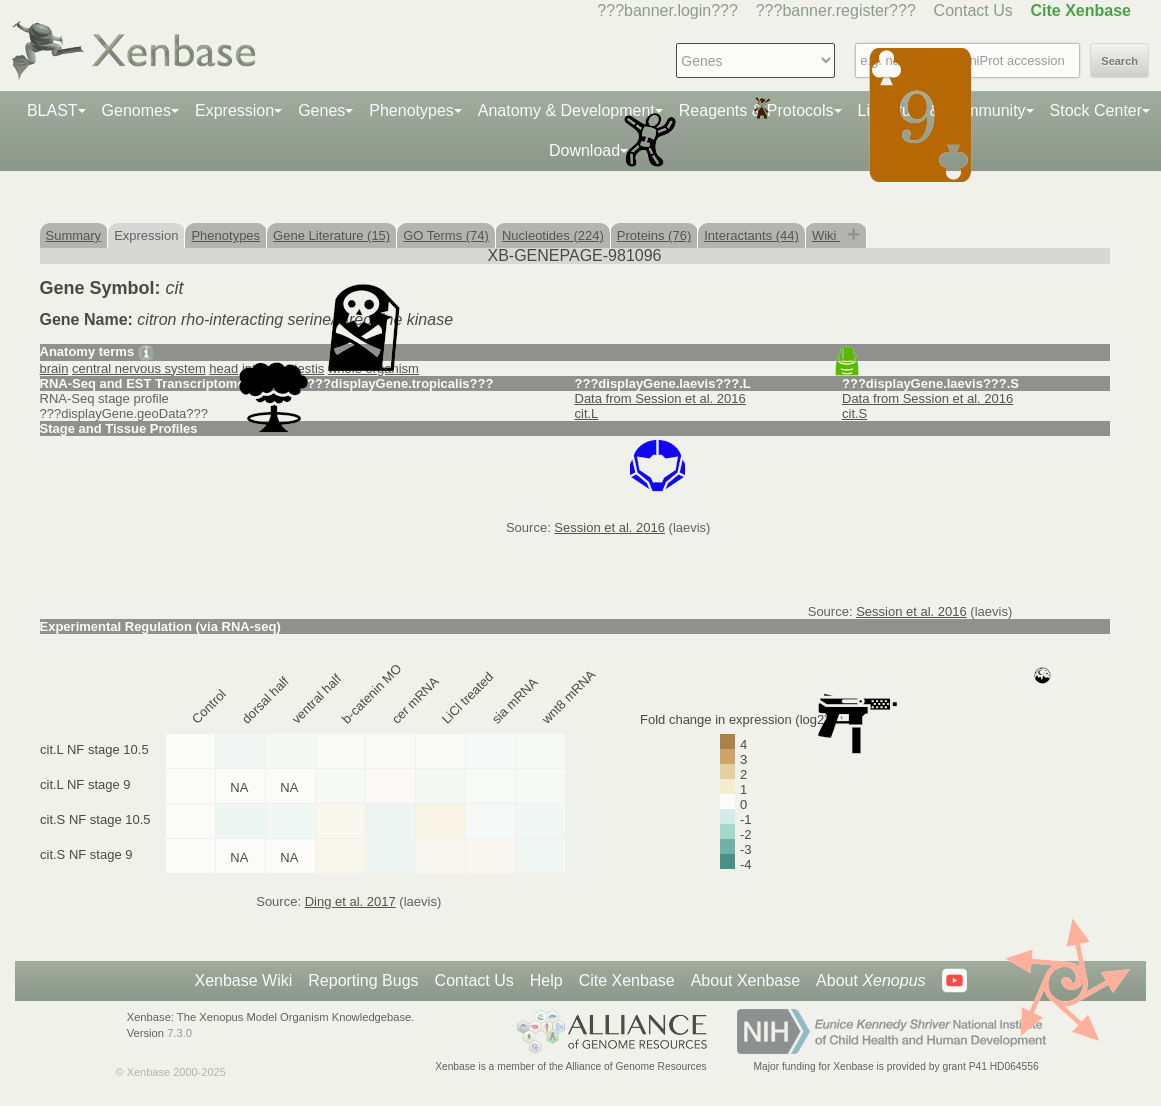  What do you see at coordinates (847, 361) in the screenshot?
I see `select nail art or manicure options` at bounding box center [847, 361].